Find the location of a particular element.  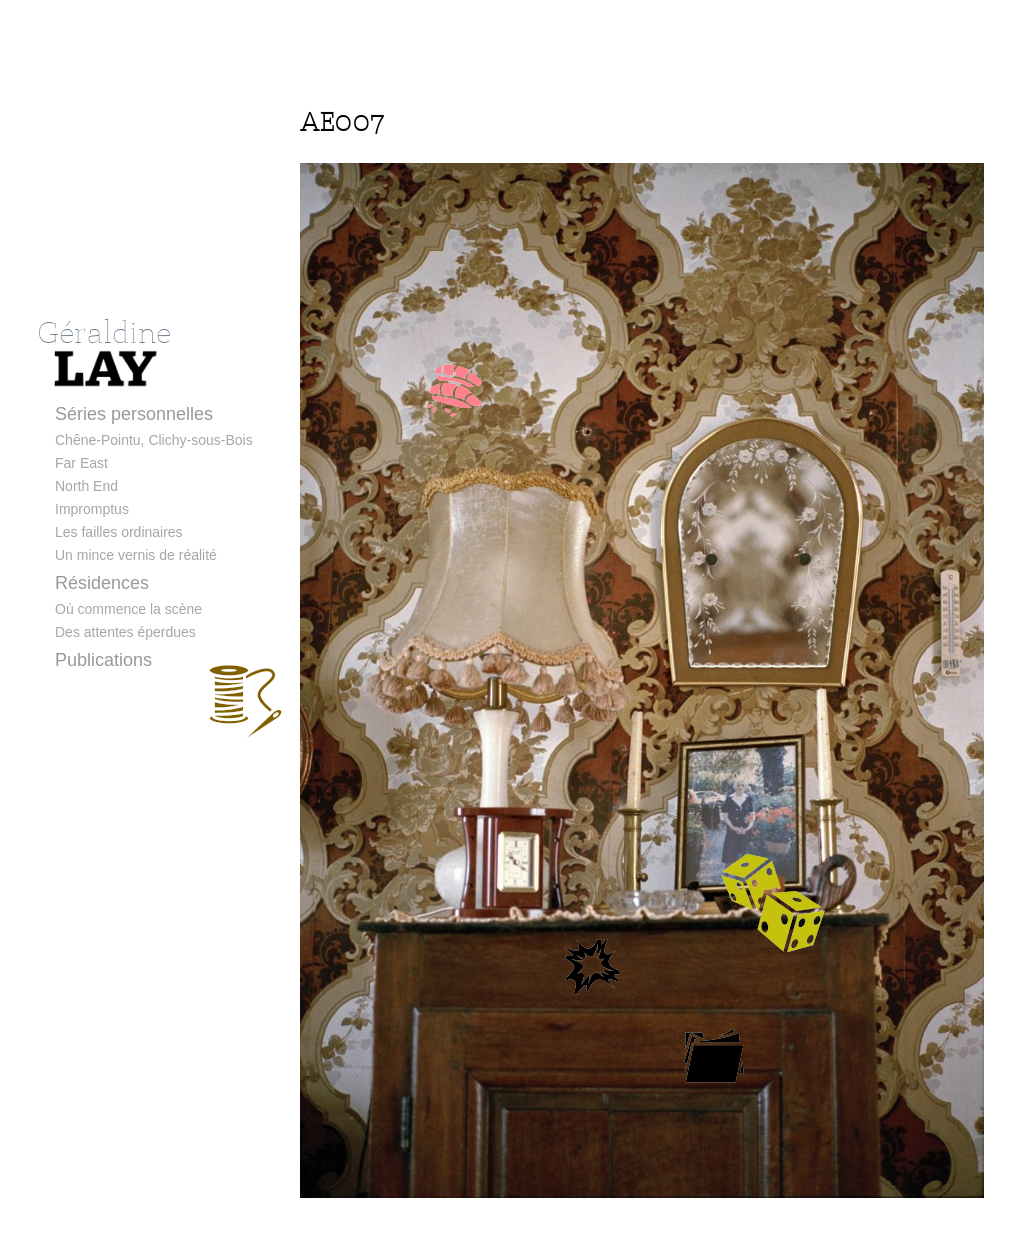

access sewing or crafting tools is located at coordinates (245, 698).